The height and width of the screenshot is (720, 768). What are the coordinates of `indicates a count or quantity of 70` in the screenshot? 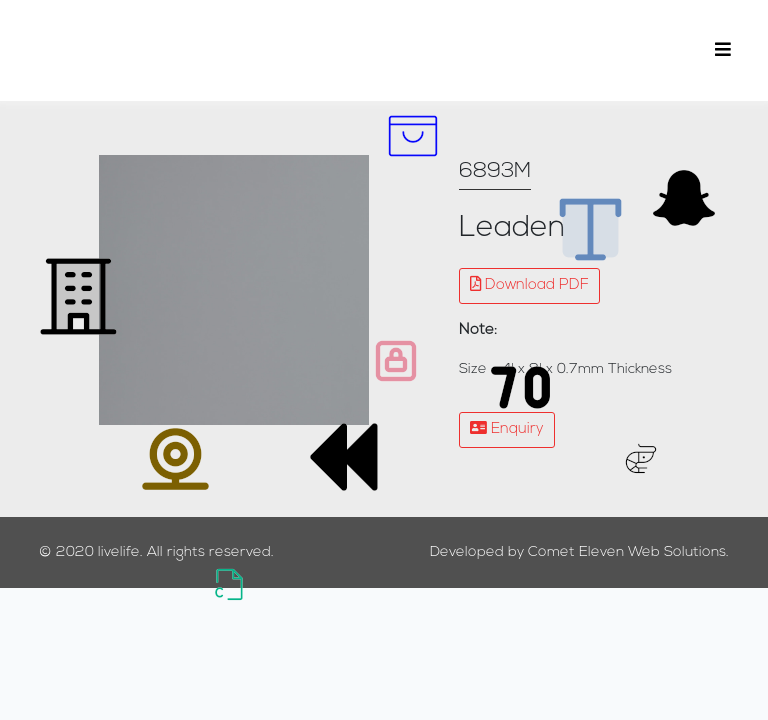 It's located at (520, 387).